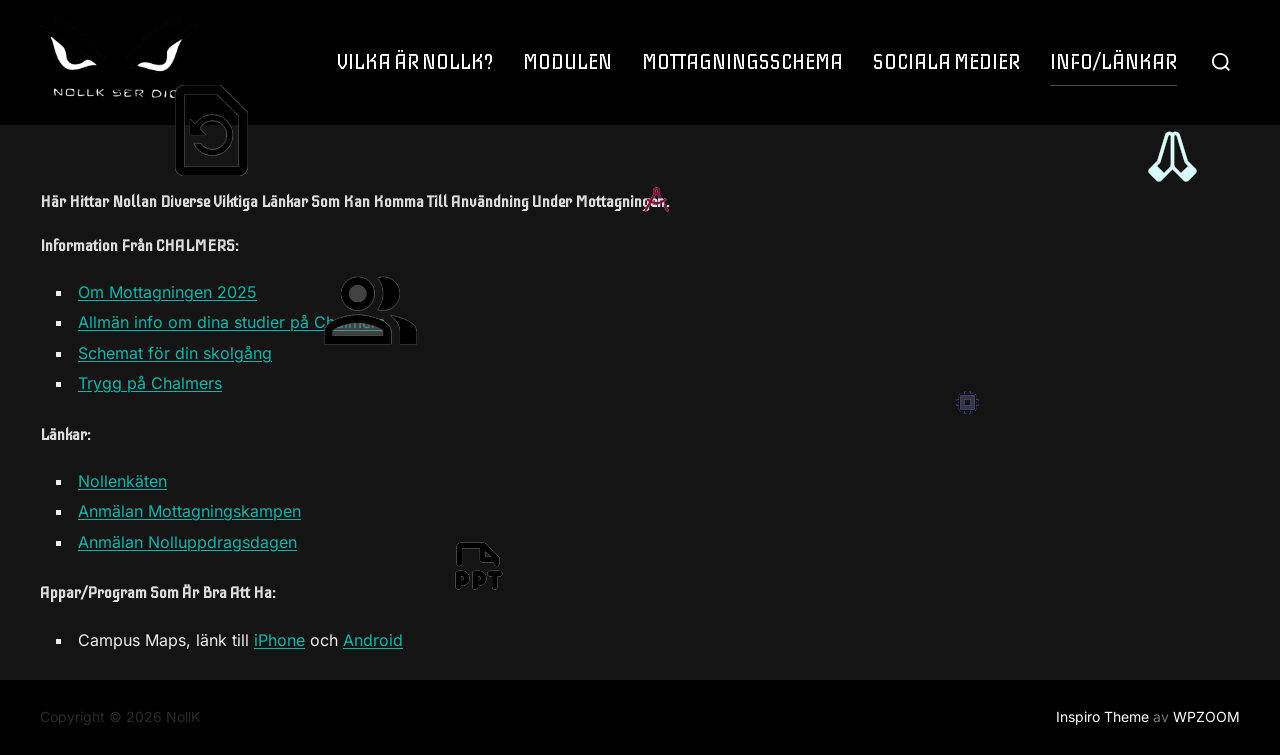  What do you see at coordinates (1172, 157) in the screenshot?
I see `express gratitude or thanks` at bounding box center [1172, 157].